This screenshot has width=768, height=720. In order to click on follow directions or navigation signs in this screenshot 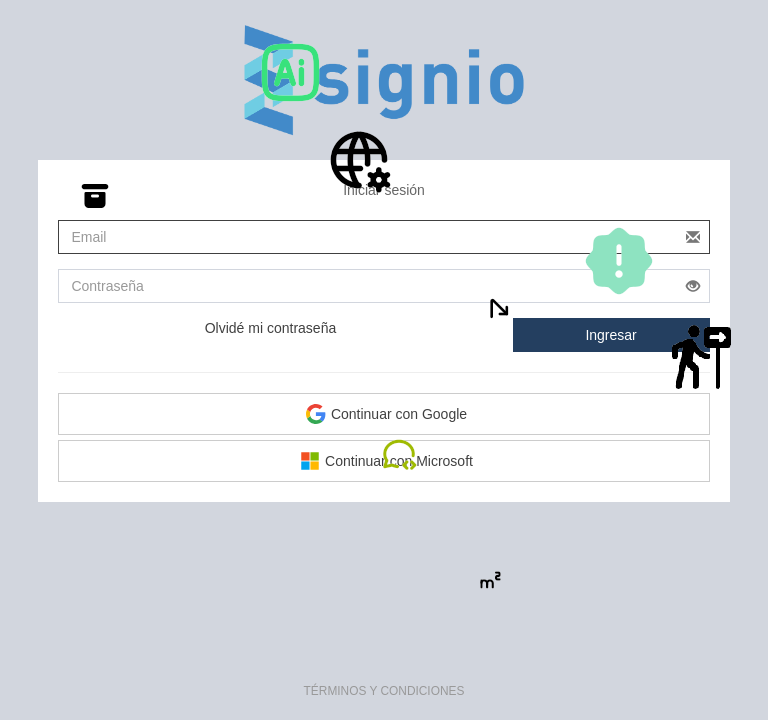, I will do `click(701, 356)`.